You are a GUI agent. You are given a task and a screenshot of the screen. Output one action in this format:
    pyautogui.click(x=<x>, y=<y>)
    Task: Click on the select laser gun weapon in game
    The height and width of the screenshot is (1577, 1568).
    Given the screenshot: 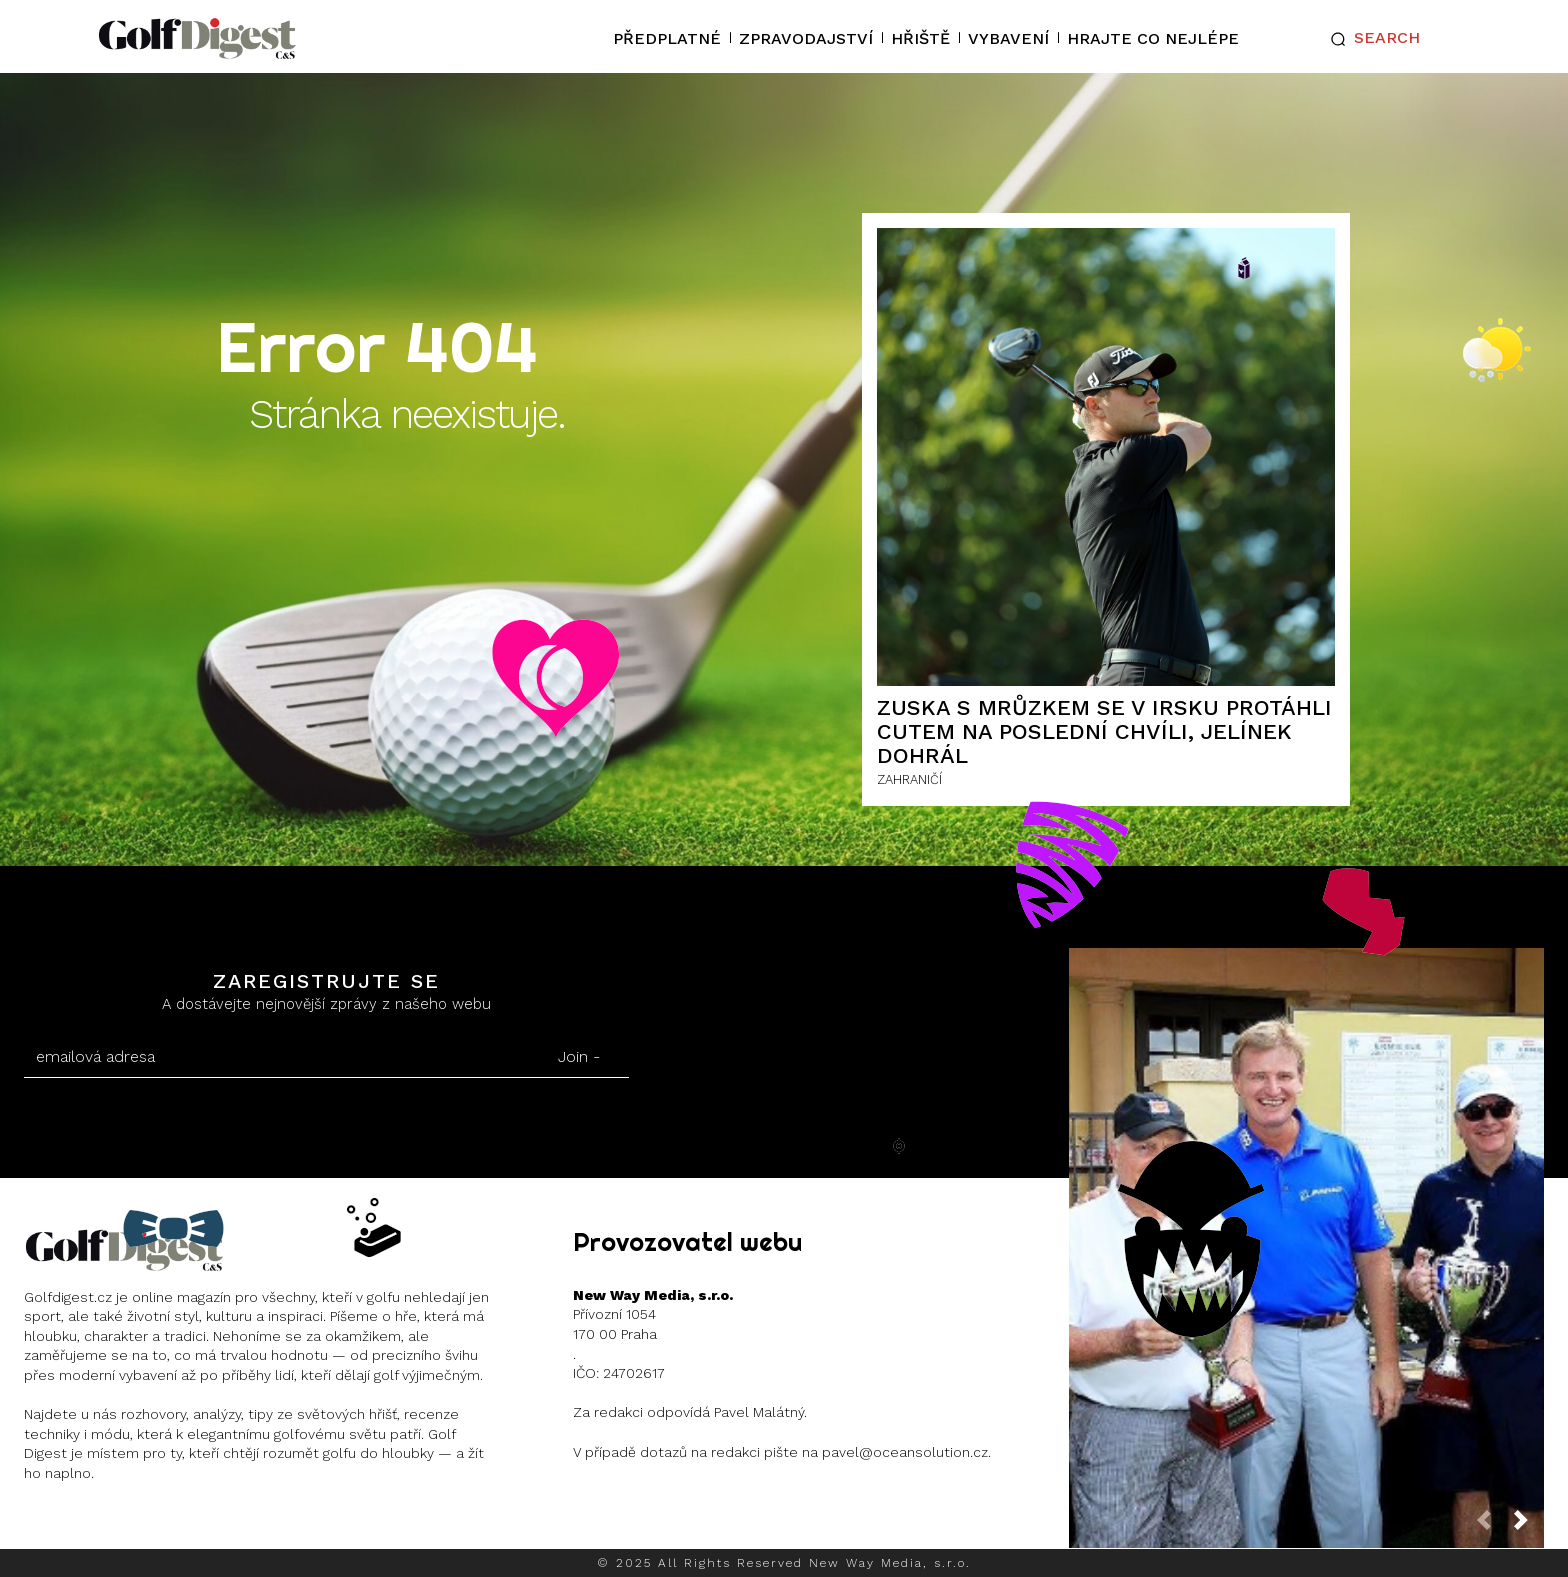 What is the action you would take?
    pyautogui.click(x=899, y=1146)
    